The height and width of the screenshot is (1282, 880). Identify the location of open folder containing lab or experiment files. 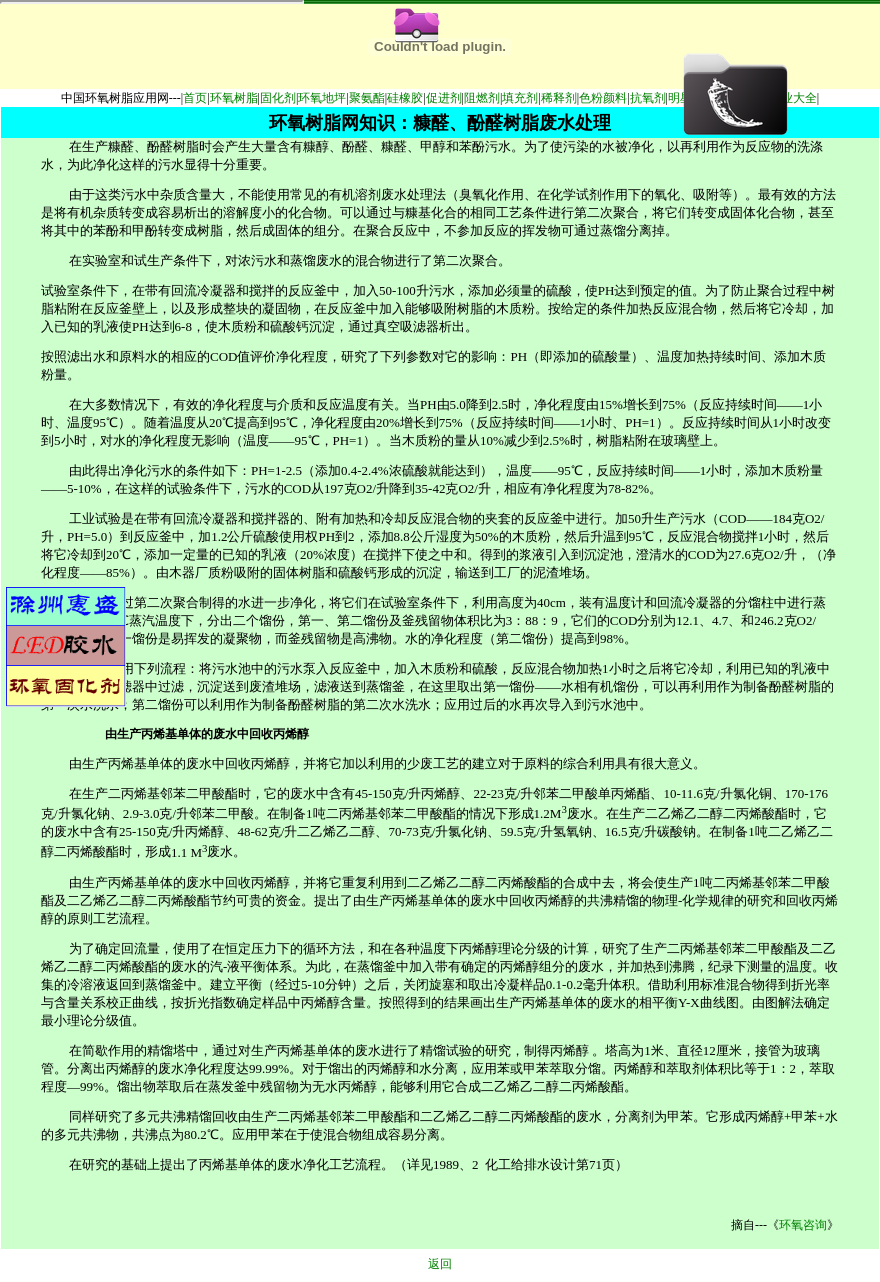
(735, 97).